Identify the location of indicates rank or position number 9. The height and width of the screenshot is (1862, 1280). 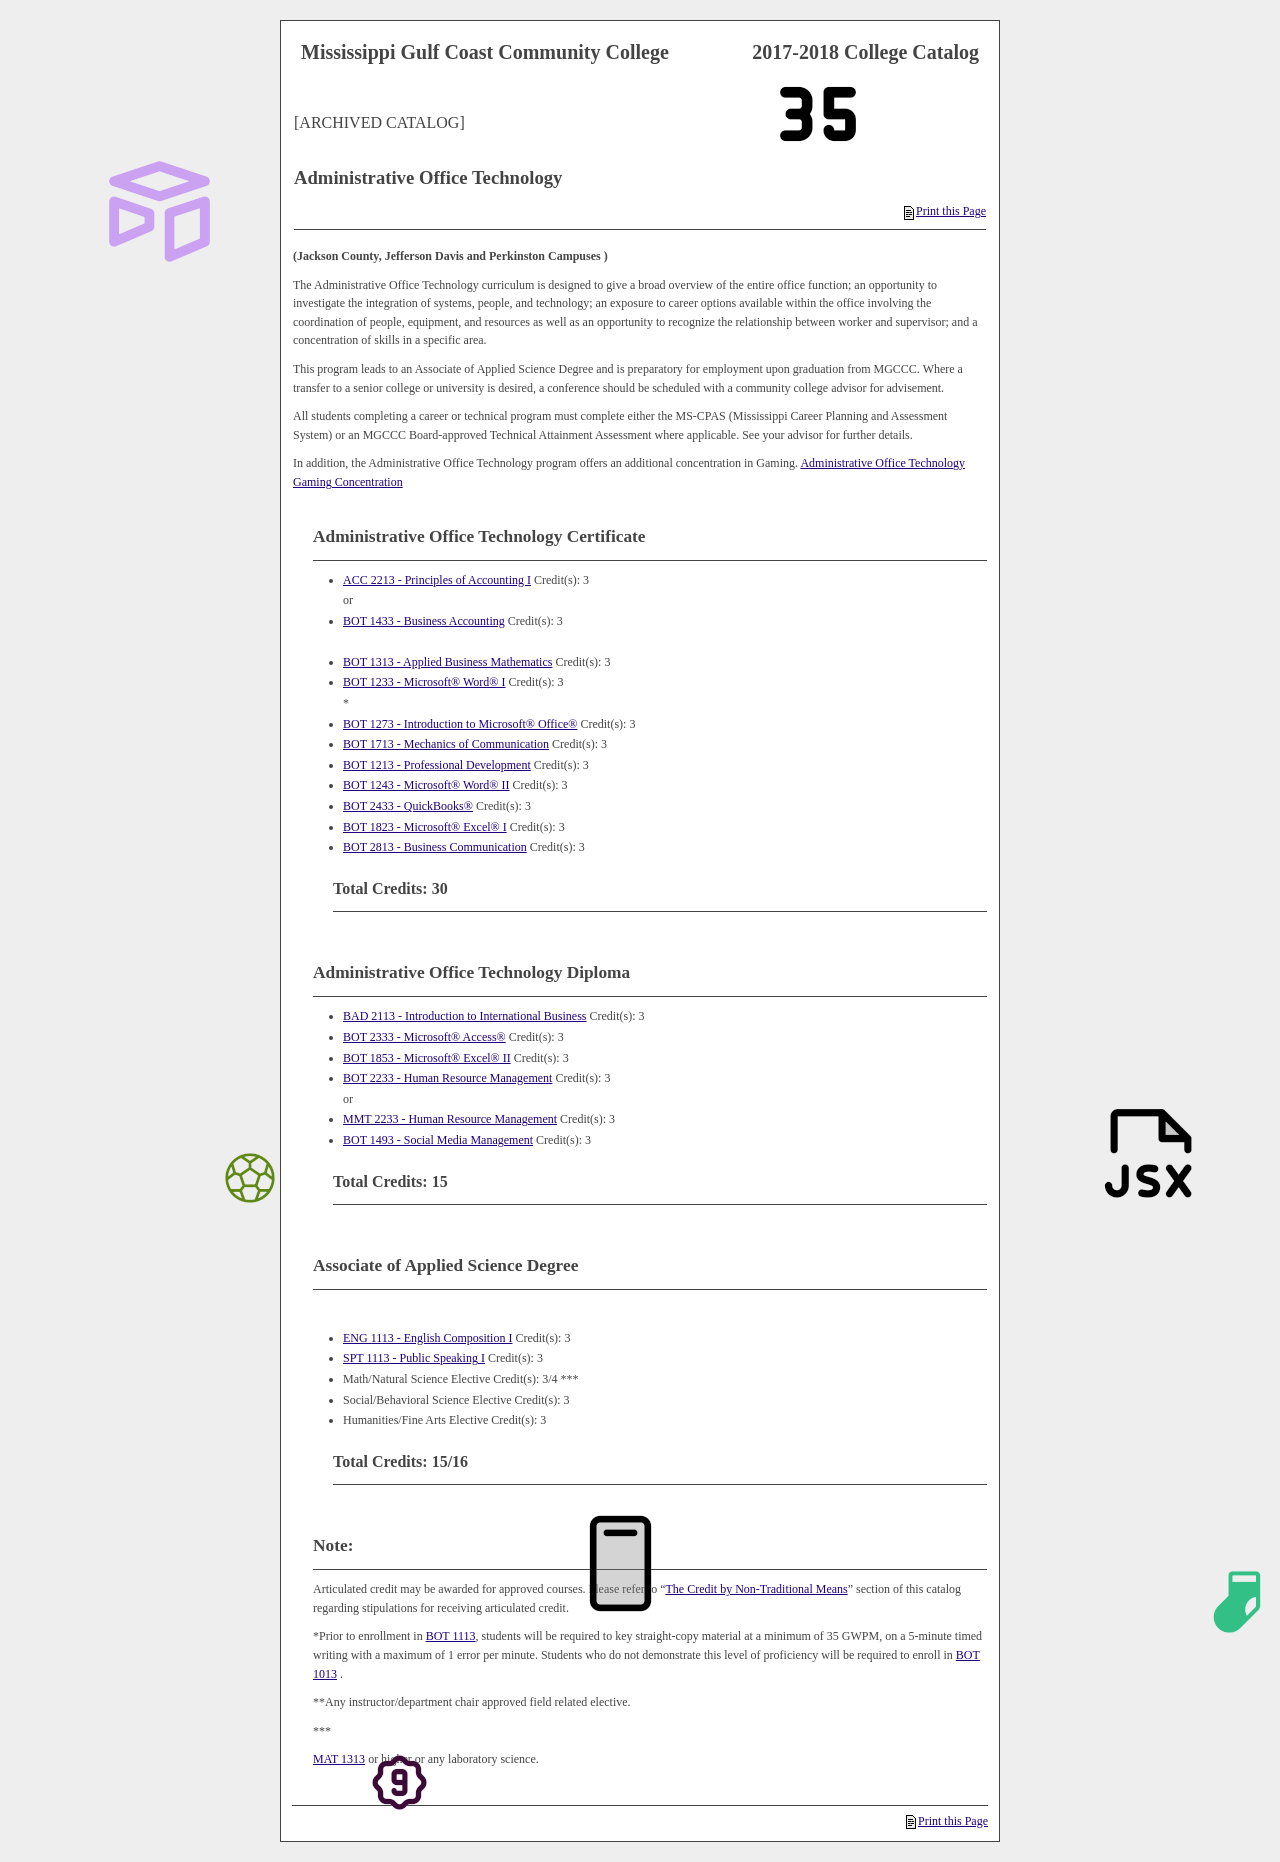
(399, 1782).